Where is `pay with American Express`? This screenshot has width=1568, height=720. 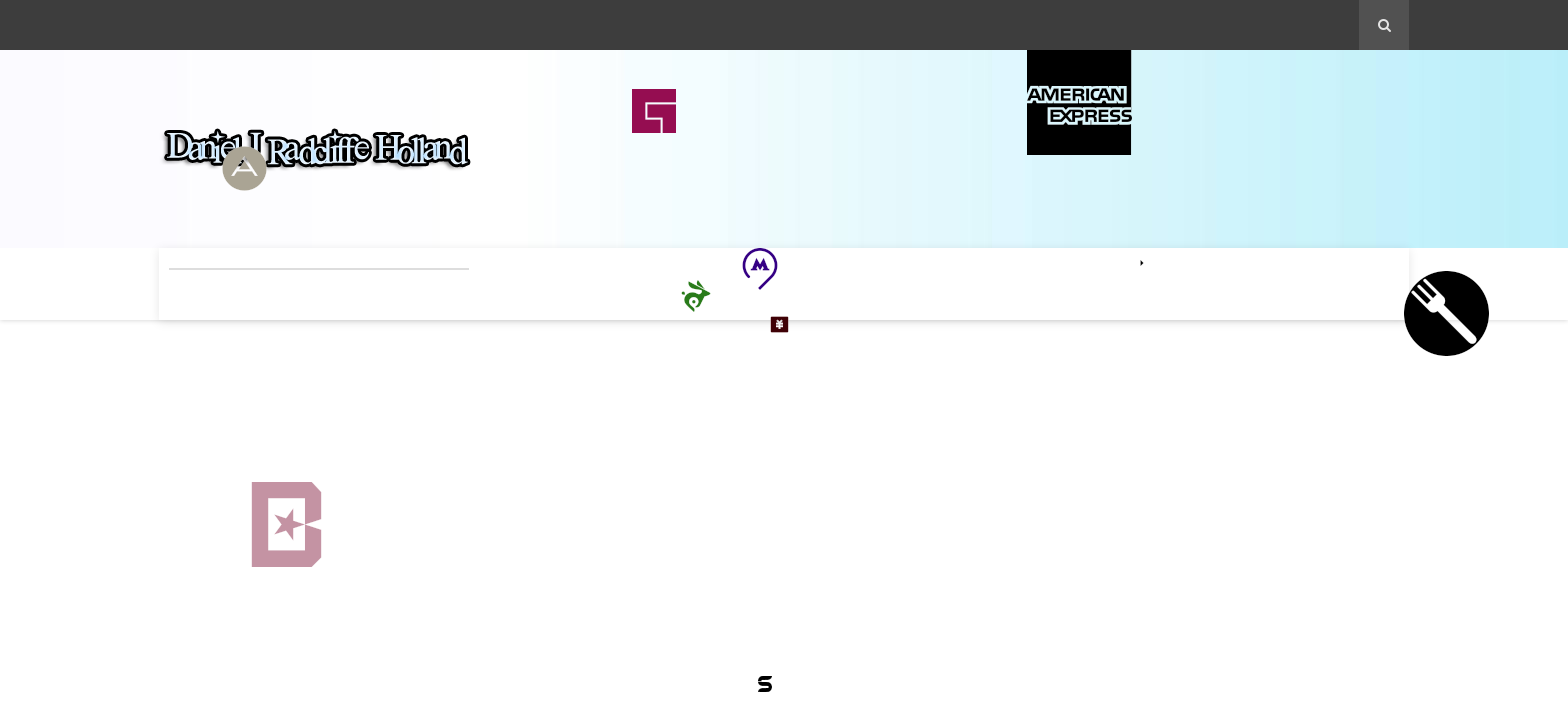
pay with American Express is located at coordinates (1079, 102).